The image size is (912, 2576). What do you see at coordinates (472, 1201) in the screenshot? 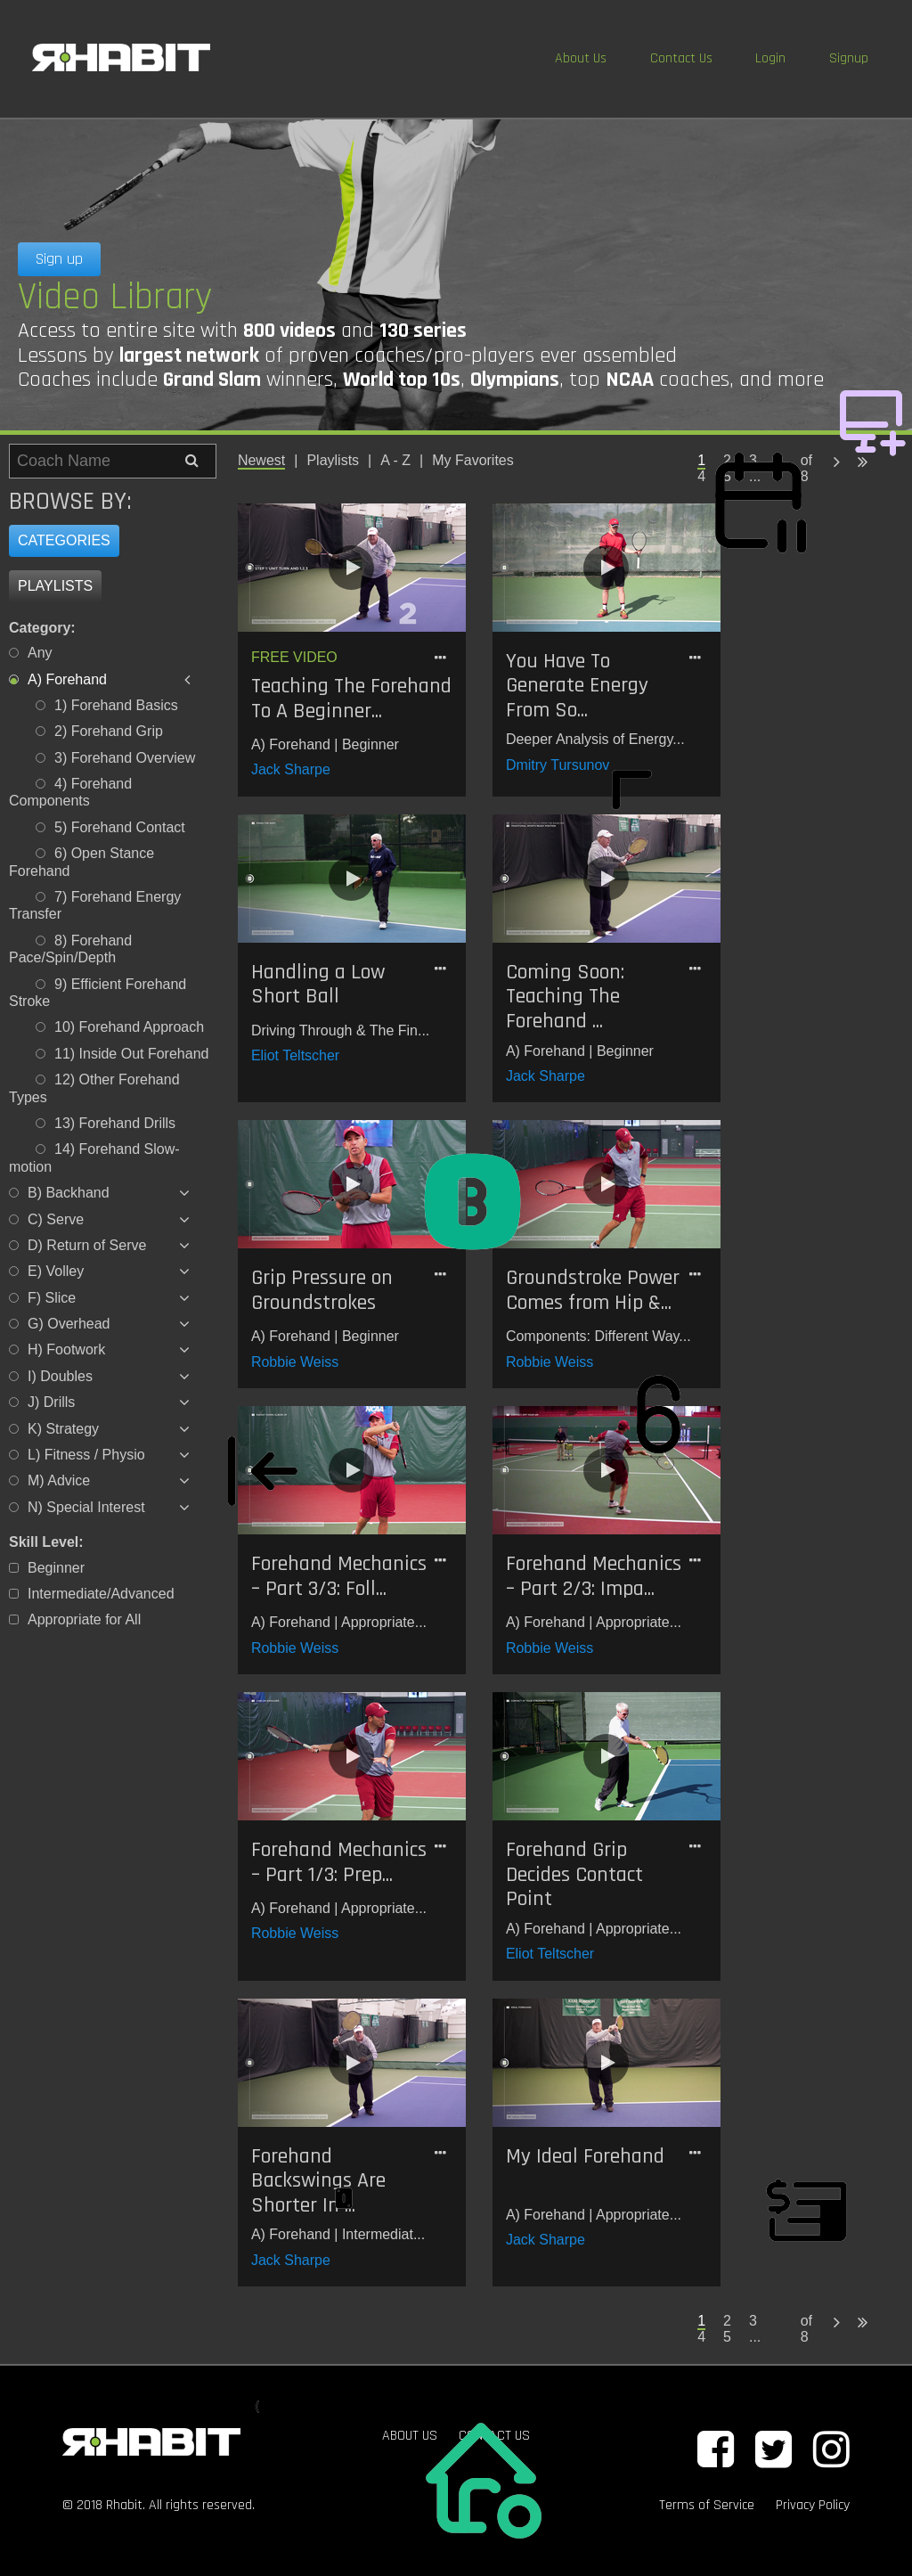
I see `apply bold formatting to text` at bounding box center [472, 1201].